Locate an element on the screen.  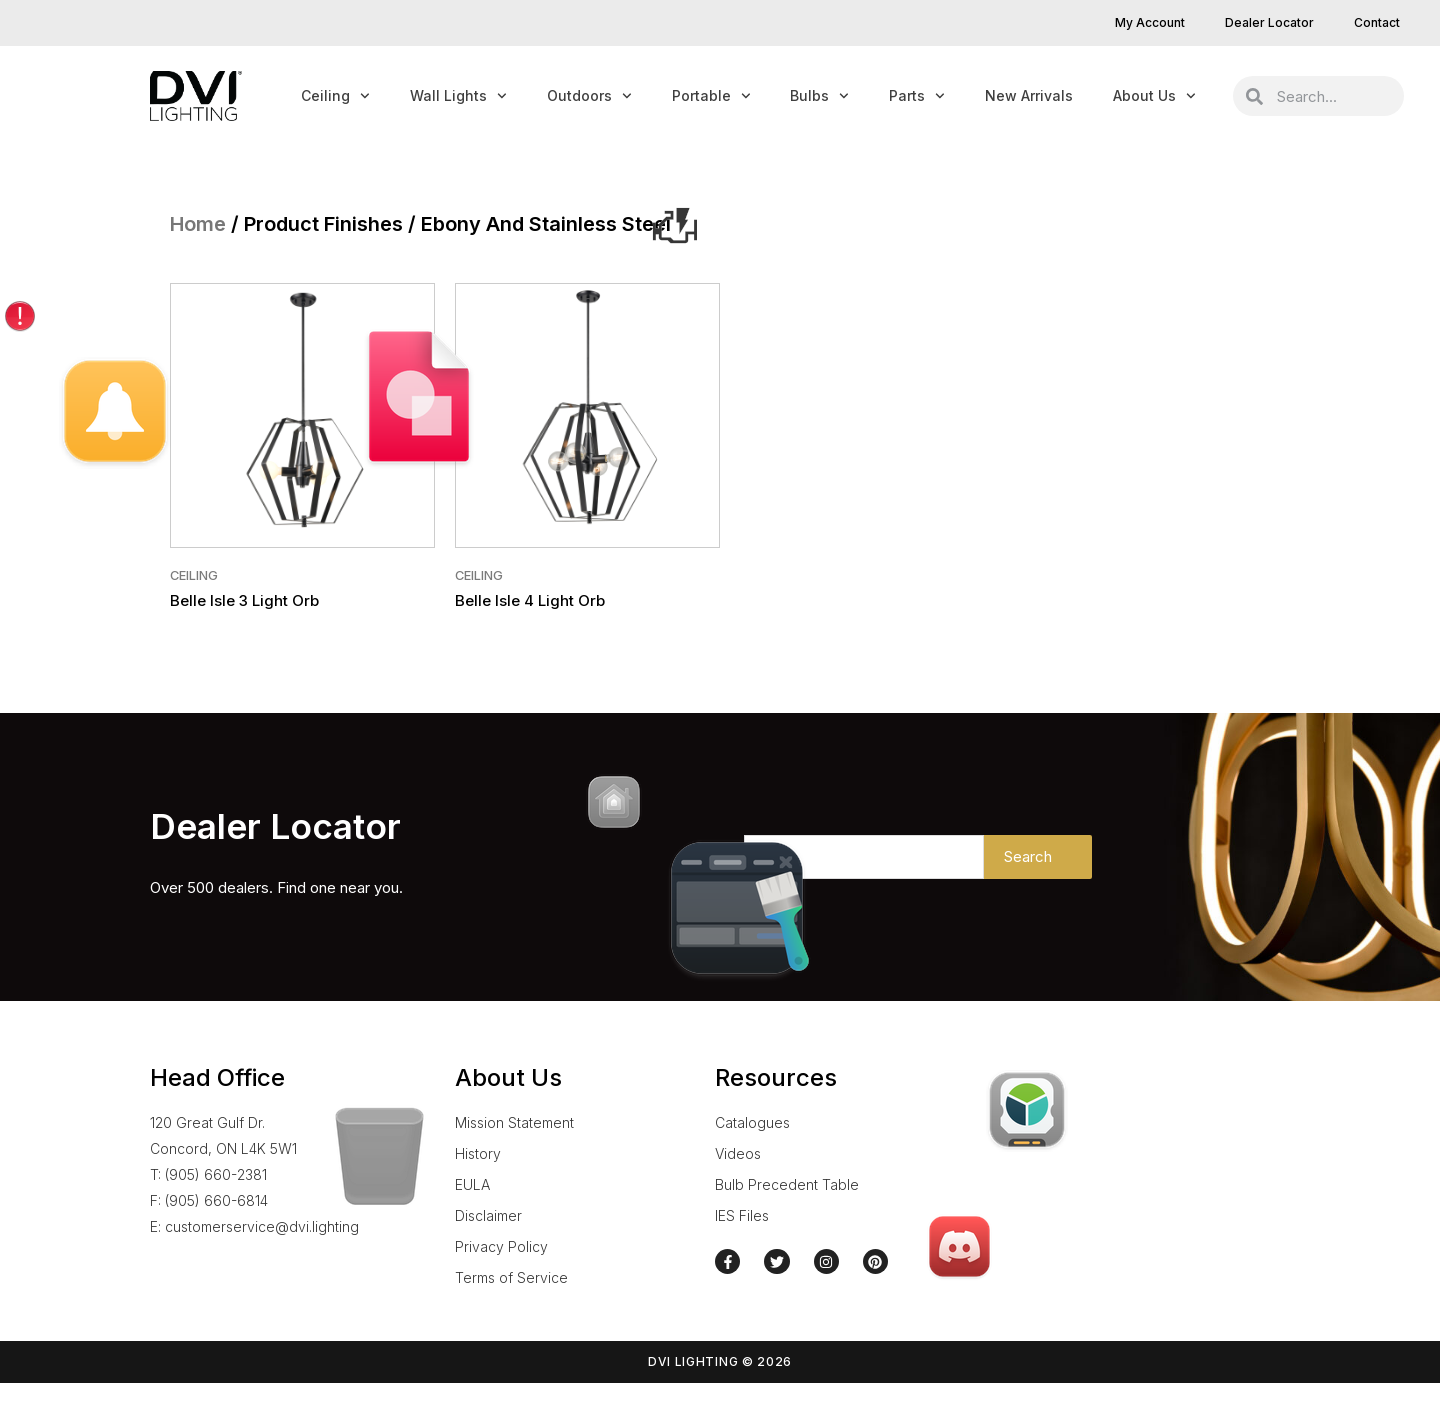
indicates an important alert or warning is located at coordinates (20, 316).